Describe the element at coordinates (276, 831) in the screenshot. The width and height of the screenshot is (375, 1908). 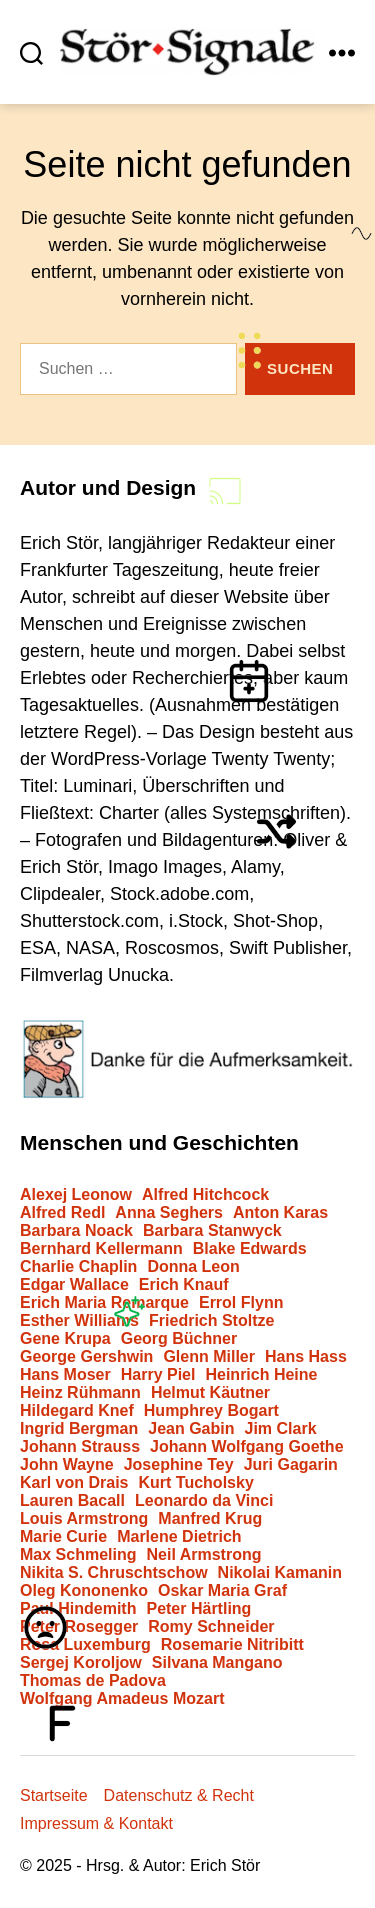
I see `shuffle or randomize content` at that location.